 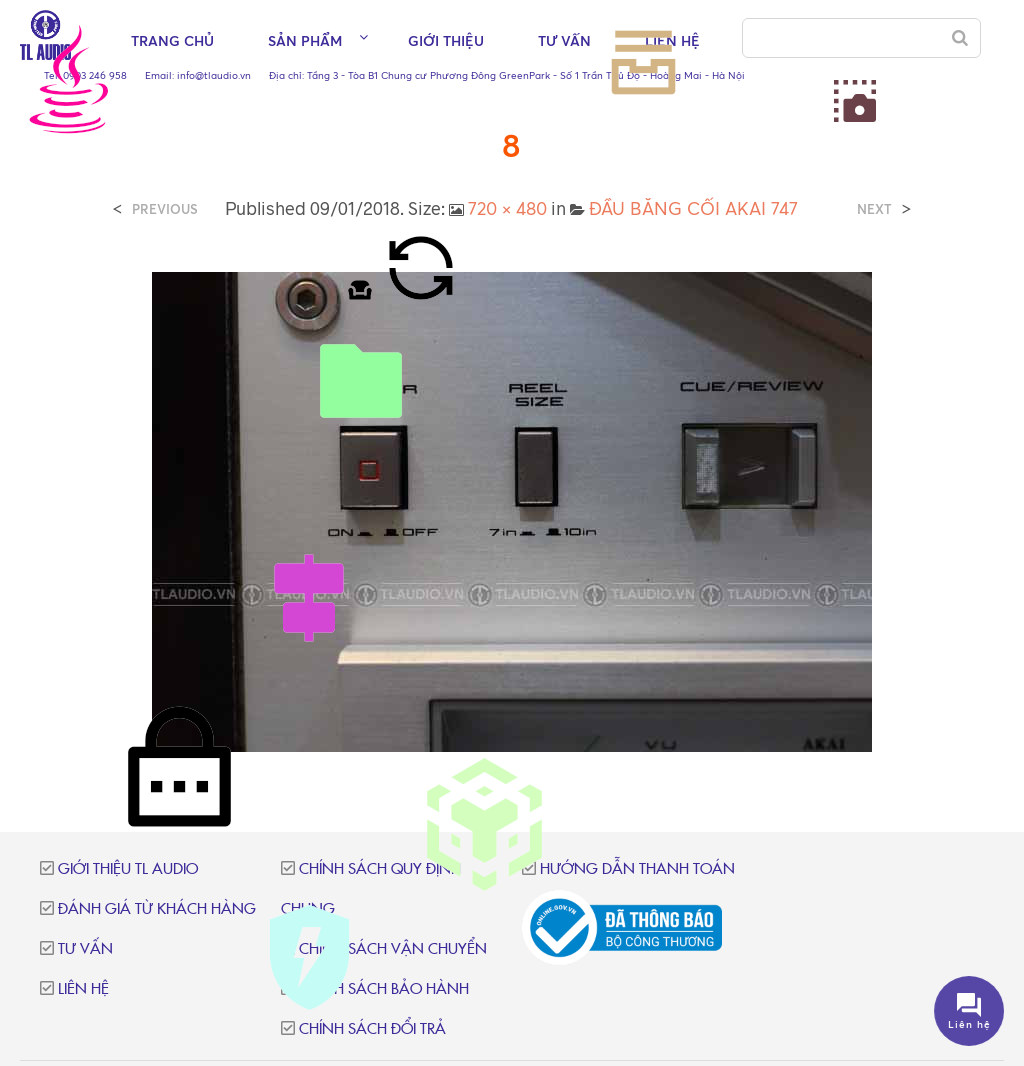 What do you see at coordinates (309, 957) in the screenshot?
I see `socket security logo` at bounding box center [309, 957].